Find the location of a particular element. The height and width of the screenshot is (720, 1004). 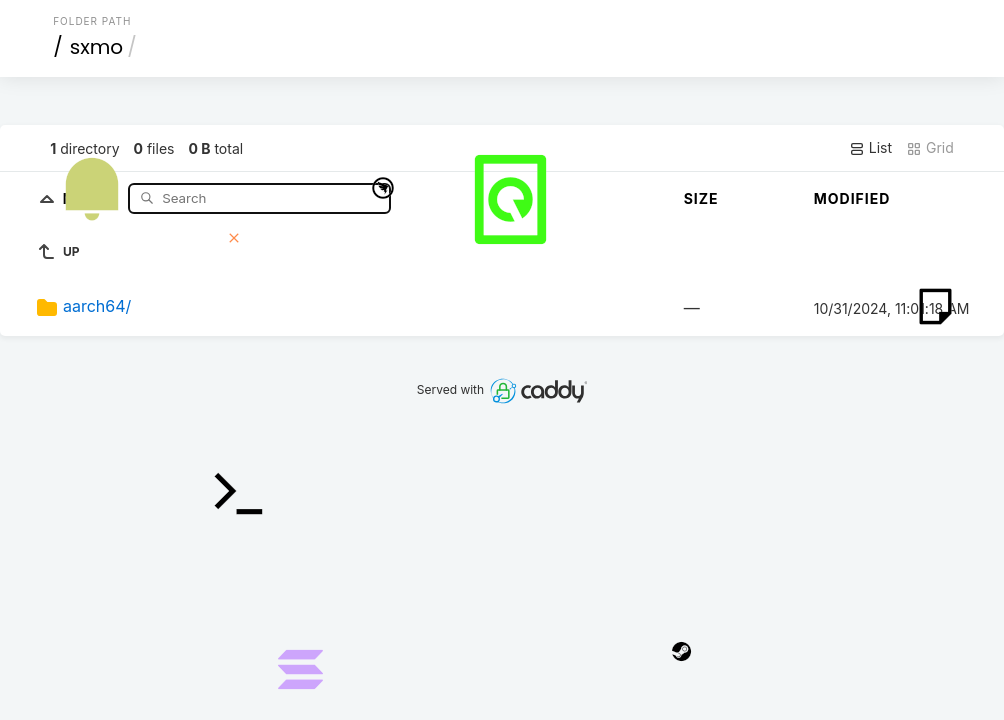

view or open a document is located at coordinates (935, 306).